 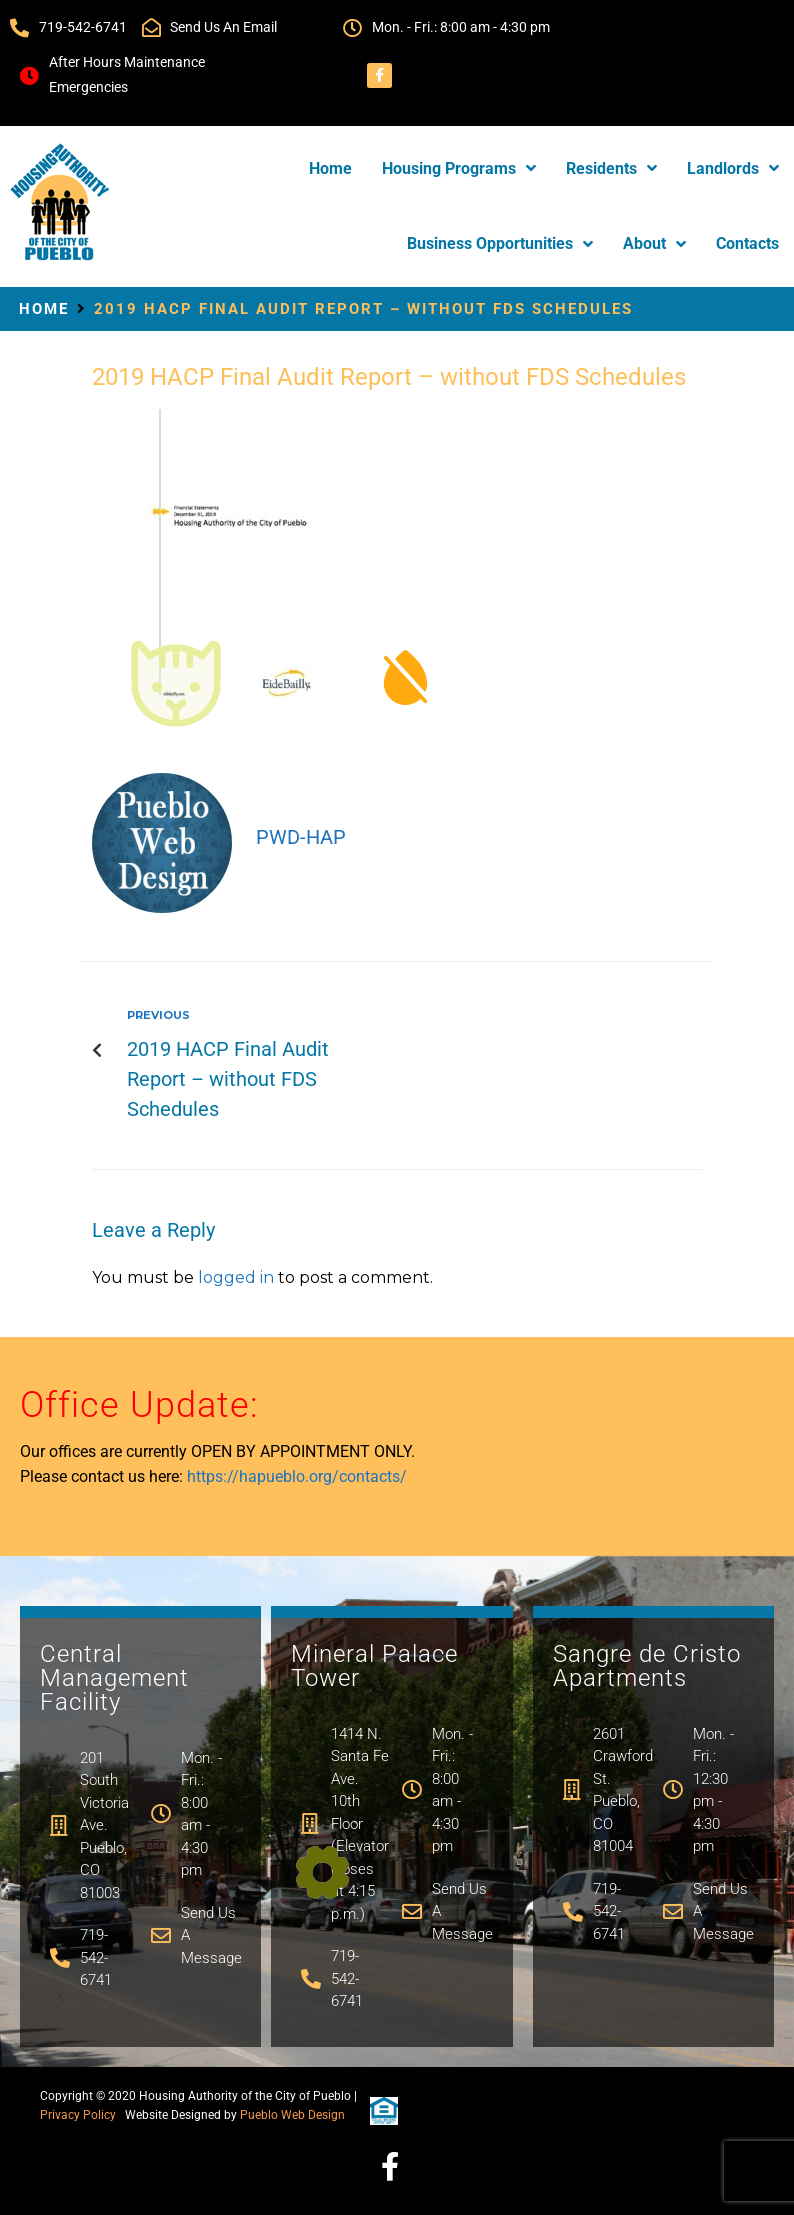 I want to click on open settings, so click(x=322, y=1872).